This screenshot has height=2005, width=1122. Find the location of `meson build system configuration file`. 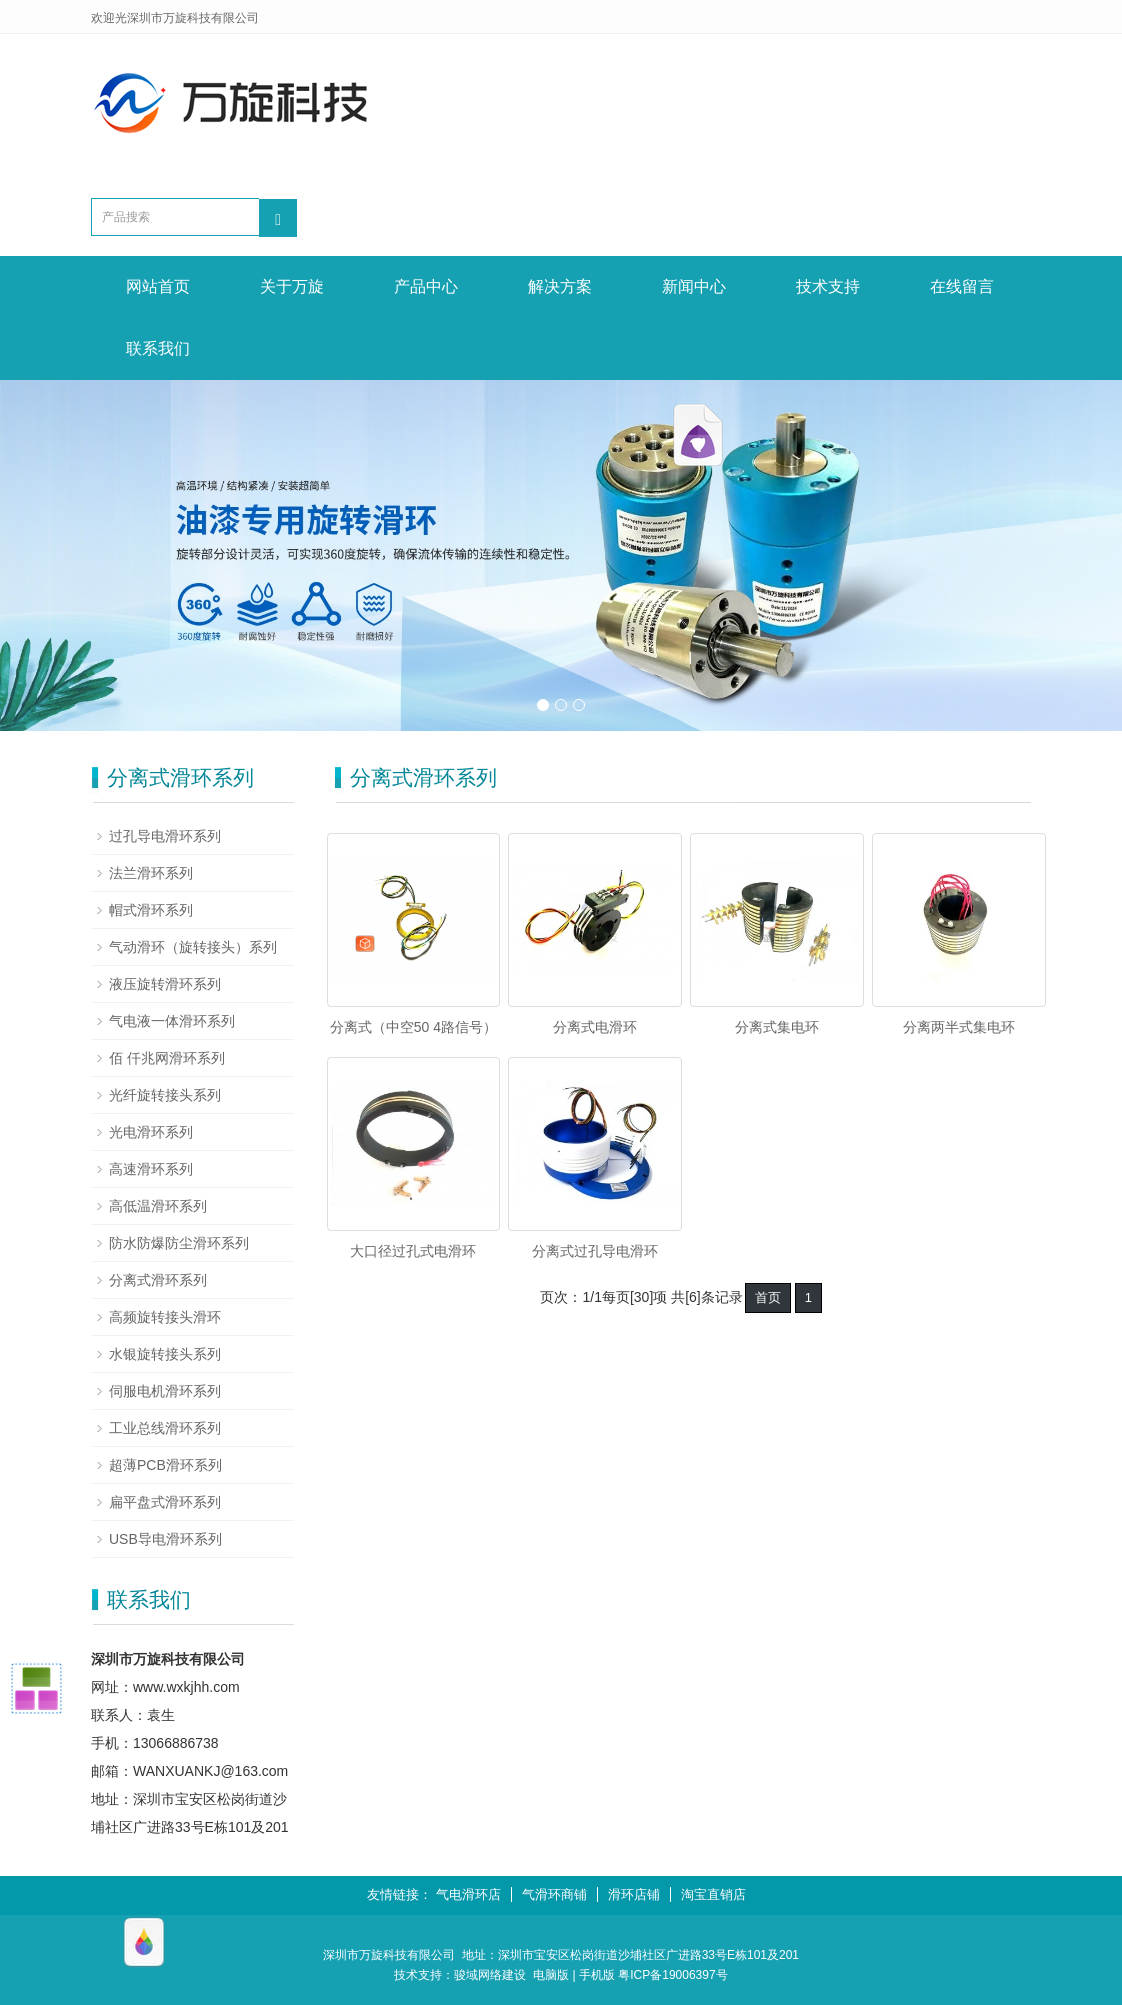

meson build system configuration file is located at coordinates (698, 435).